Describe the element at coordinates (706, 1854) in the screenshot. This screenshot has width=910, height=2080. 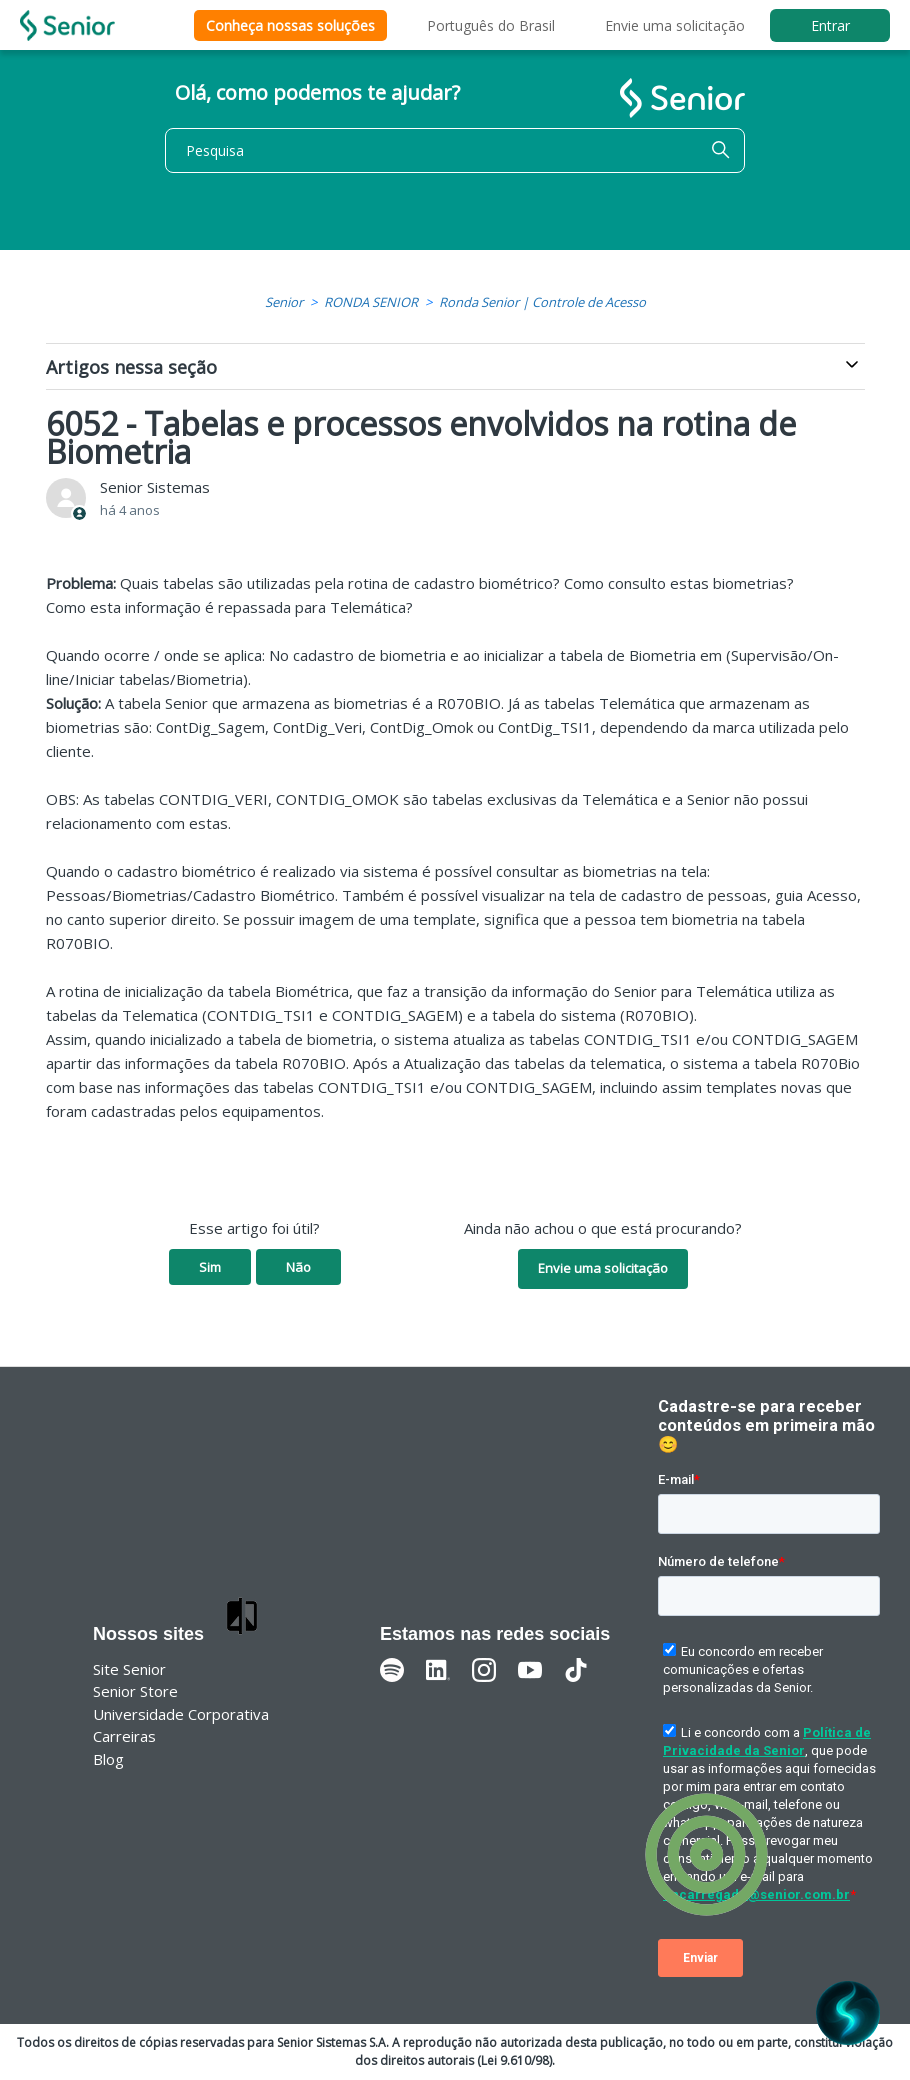
I see `set a goal or target` at that location.